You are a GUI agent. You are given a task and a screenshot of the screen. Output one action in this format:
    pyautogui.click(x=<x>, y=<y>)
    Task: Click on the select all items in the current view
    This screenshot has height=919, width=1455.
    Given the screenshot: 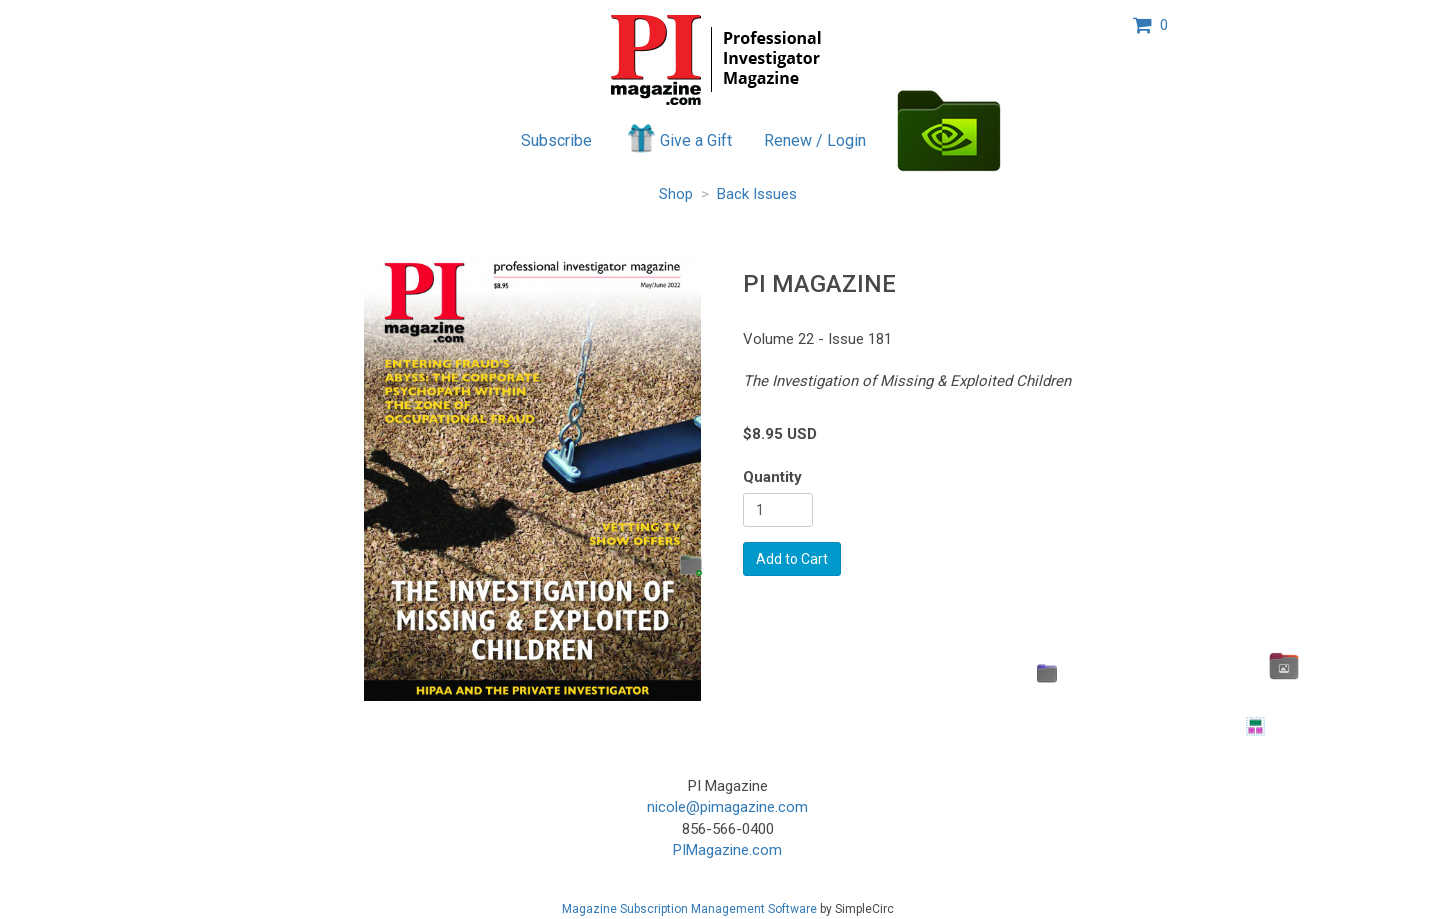 What is the action you would take?
    pyautogui.click(x=1255, y=726)
    